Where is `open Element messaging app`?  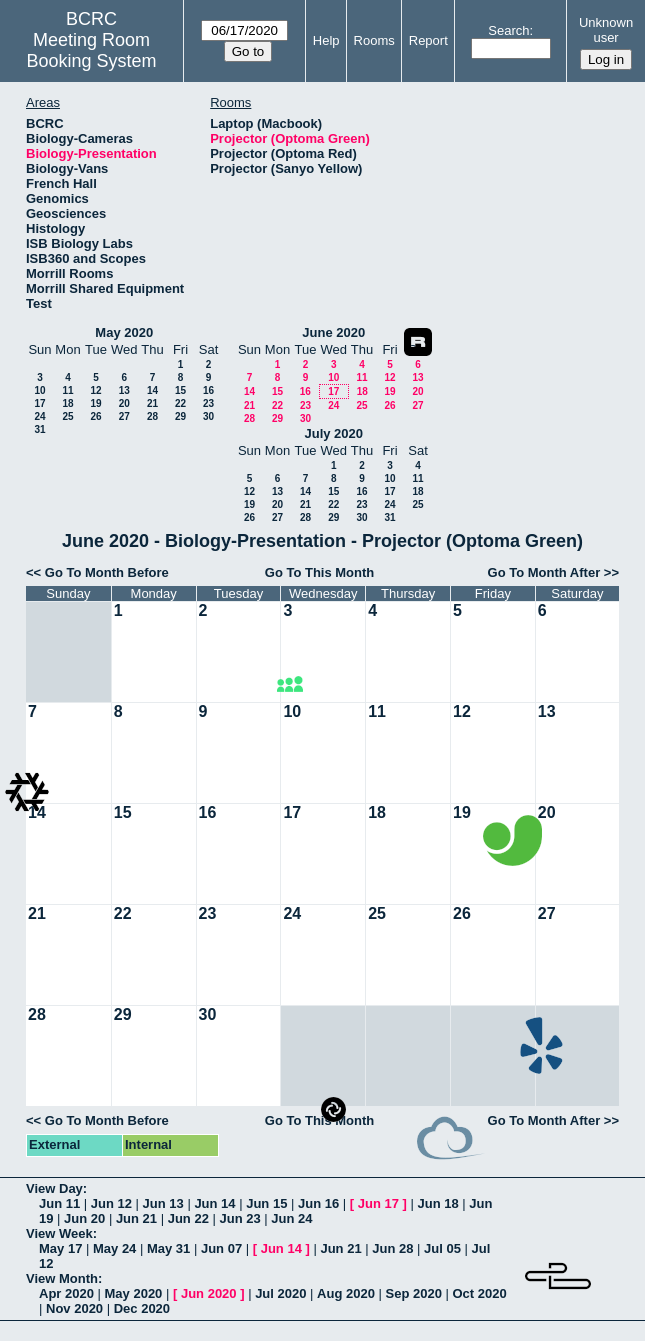
open Element messaging app is located at coordinates (333, 1109).